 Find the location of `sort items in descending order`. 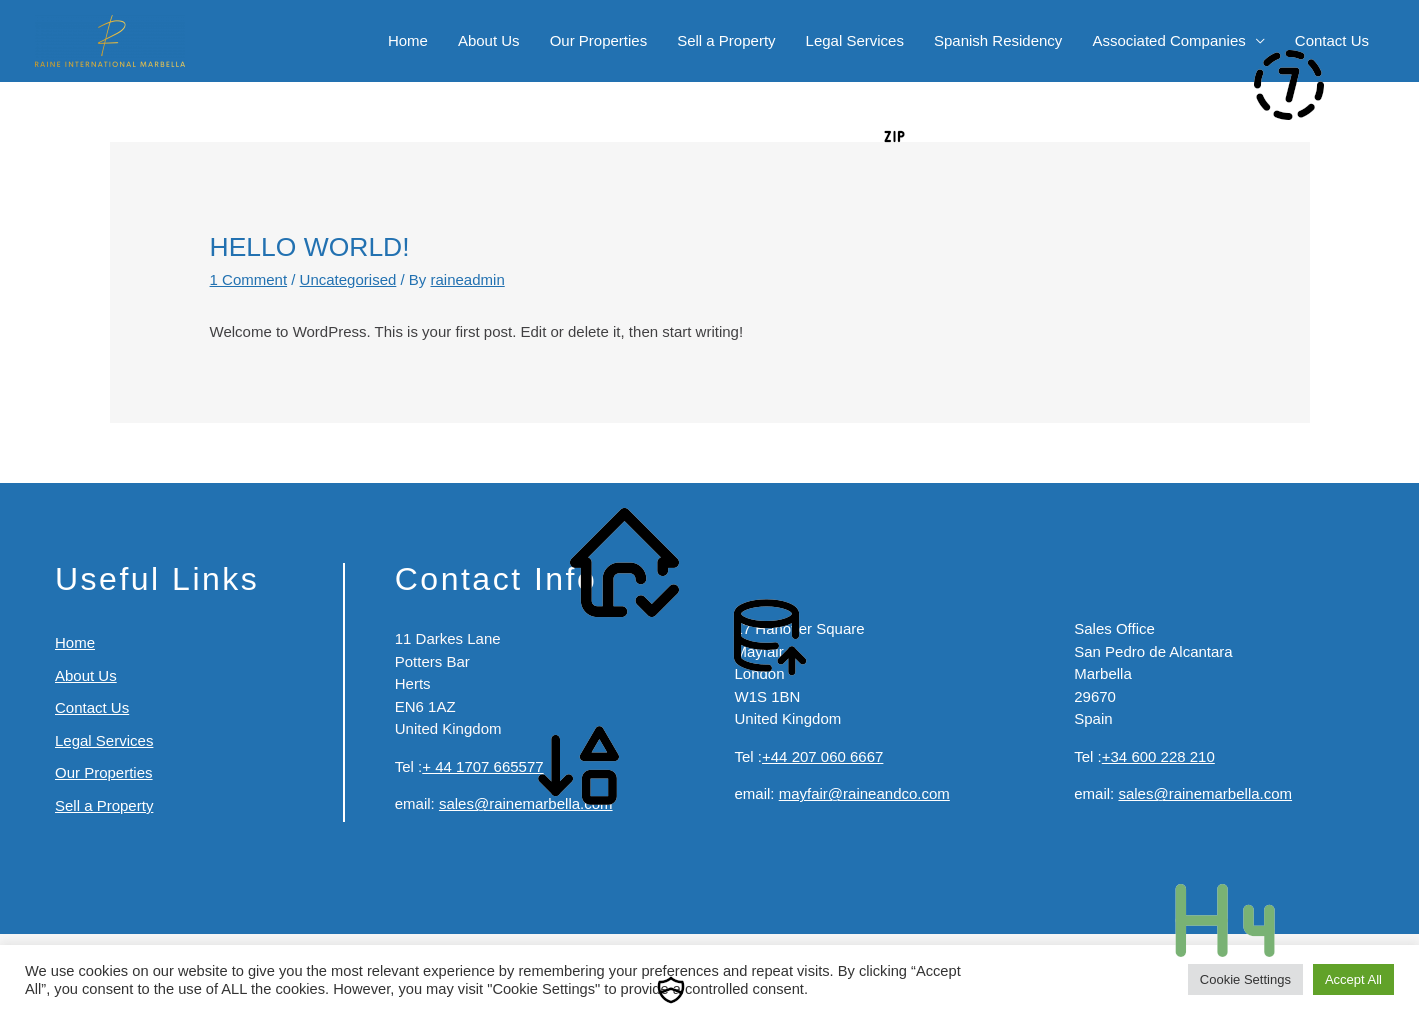

sort items in descending order is located at coordinates (577, 765).